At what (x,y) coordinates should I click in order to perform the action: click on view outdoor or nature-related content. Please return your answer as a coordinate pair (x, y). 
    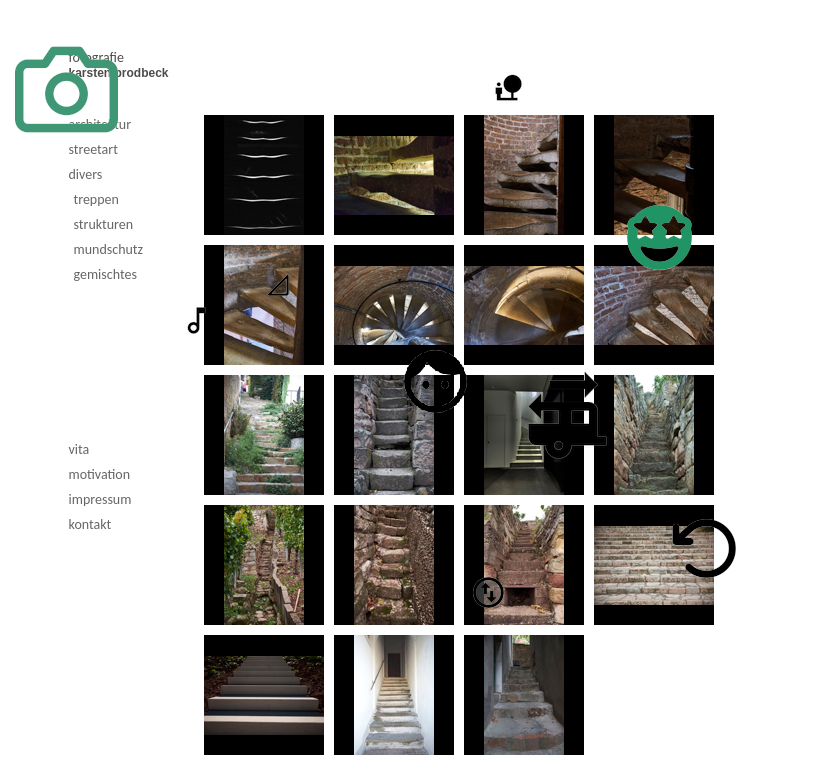
    Looking at the image, I should click on (508, 87).